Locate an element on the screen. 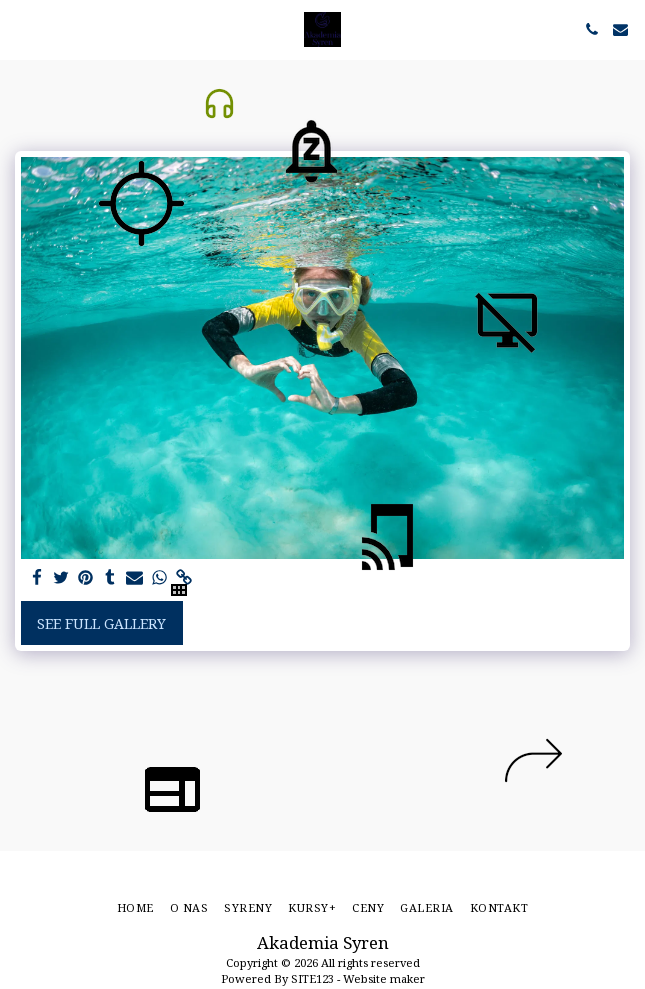  desktop access is currently disabled is located at coordinates (507, 320).